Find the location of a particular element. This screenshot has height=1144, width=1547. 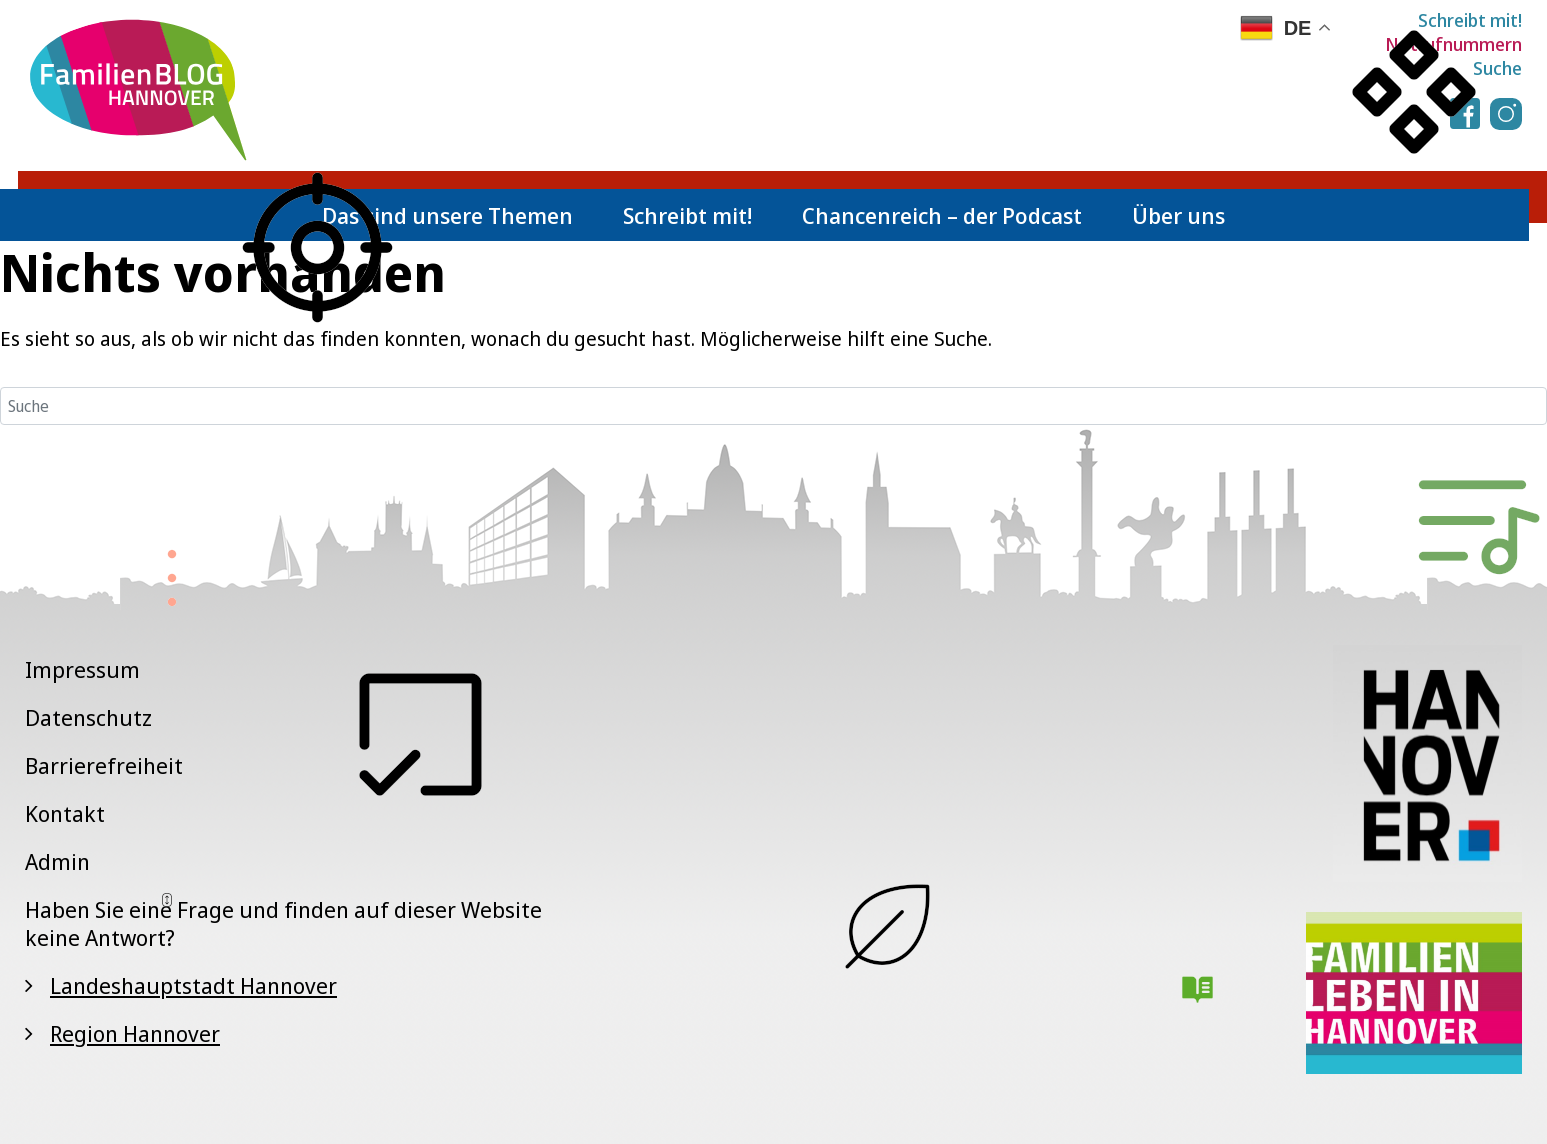

center map on current location is located at coordinates (317, 247).